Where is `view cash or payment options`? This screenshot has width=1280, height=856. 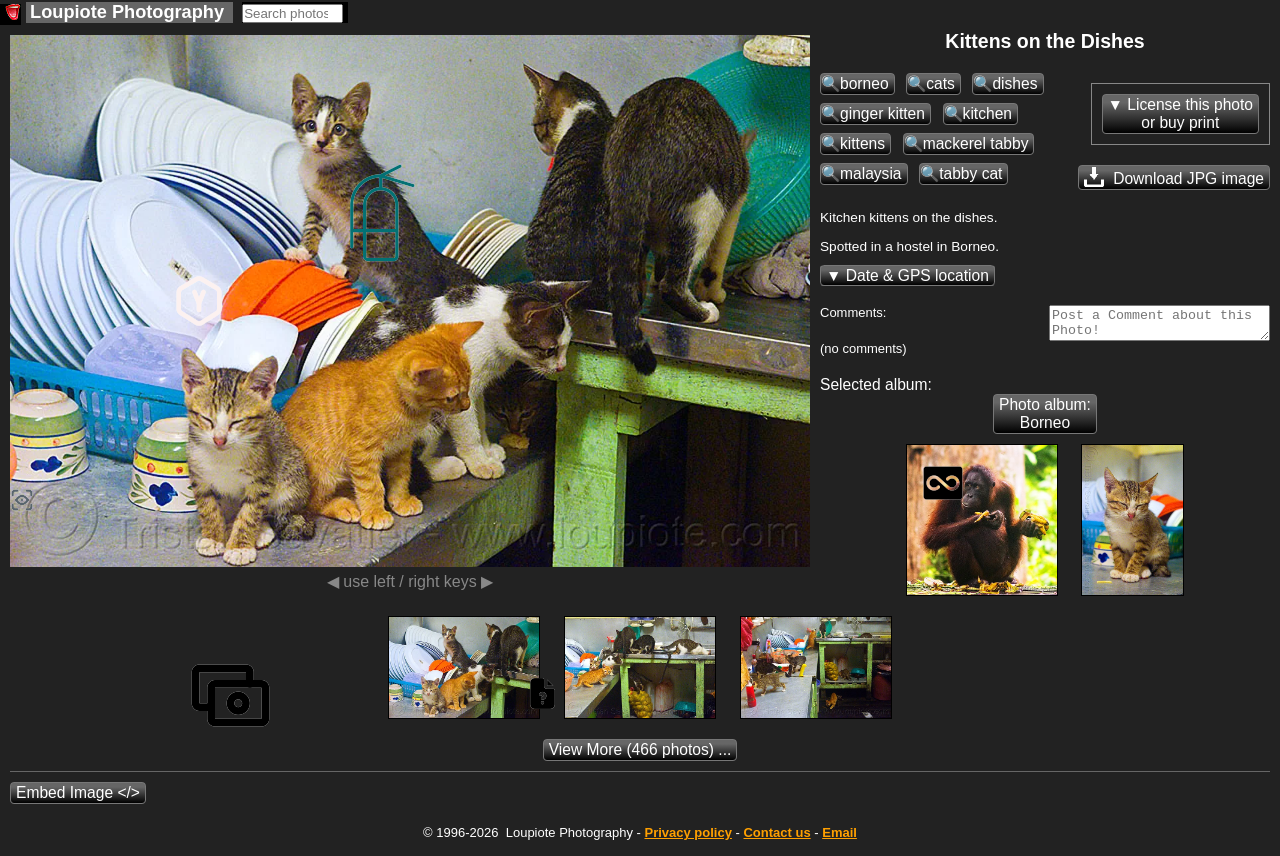 view cash or payment options is located at coordinates (230, 695).